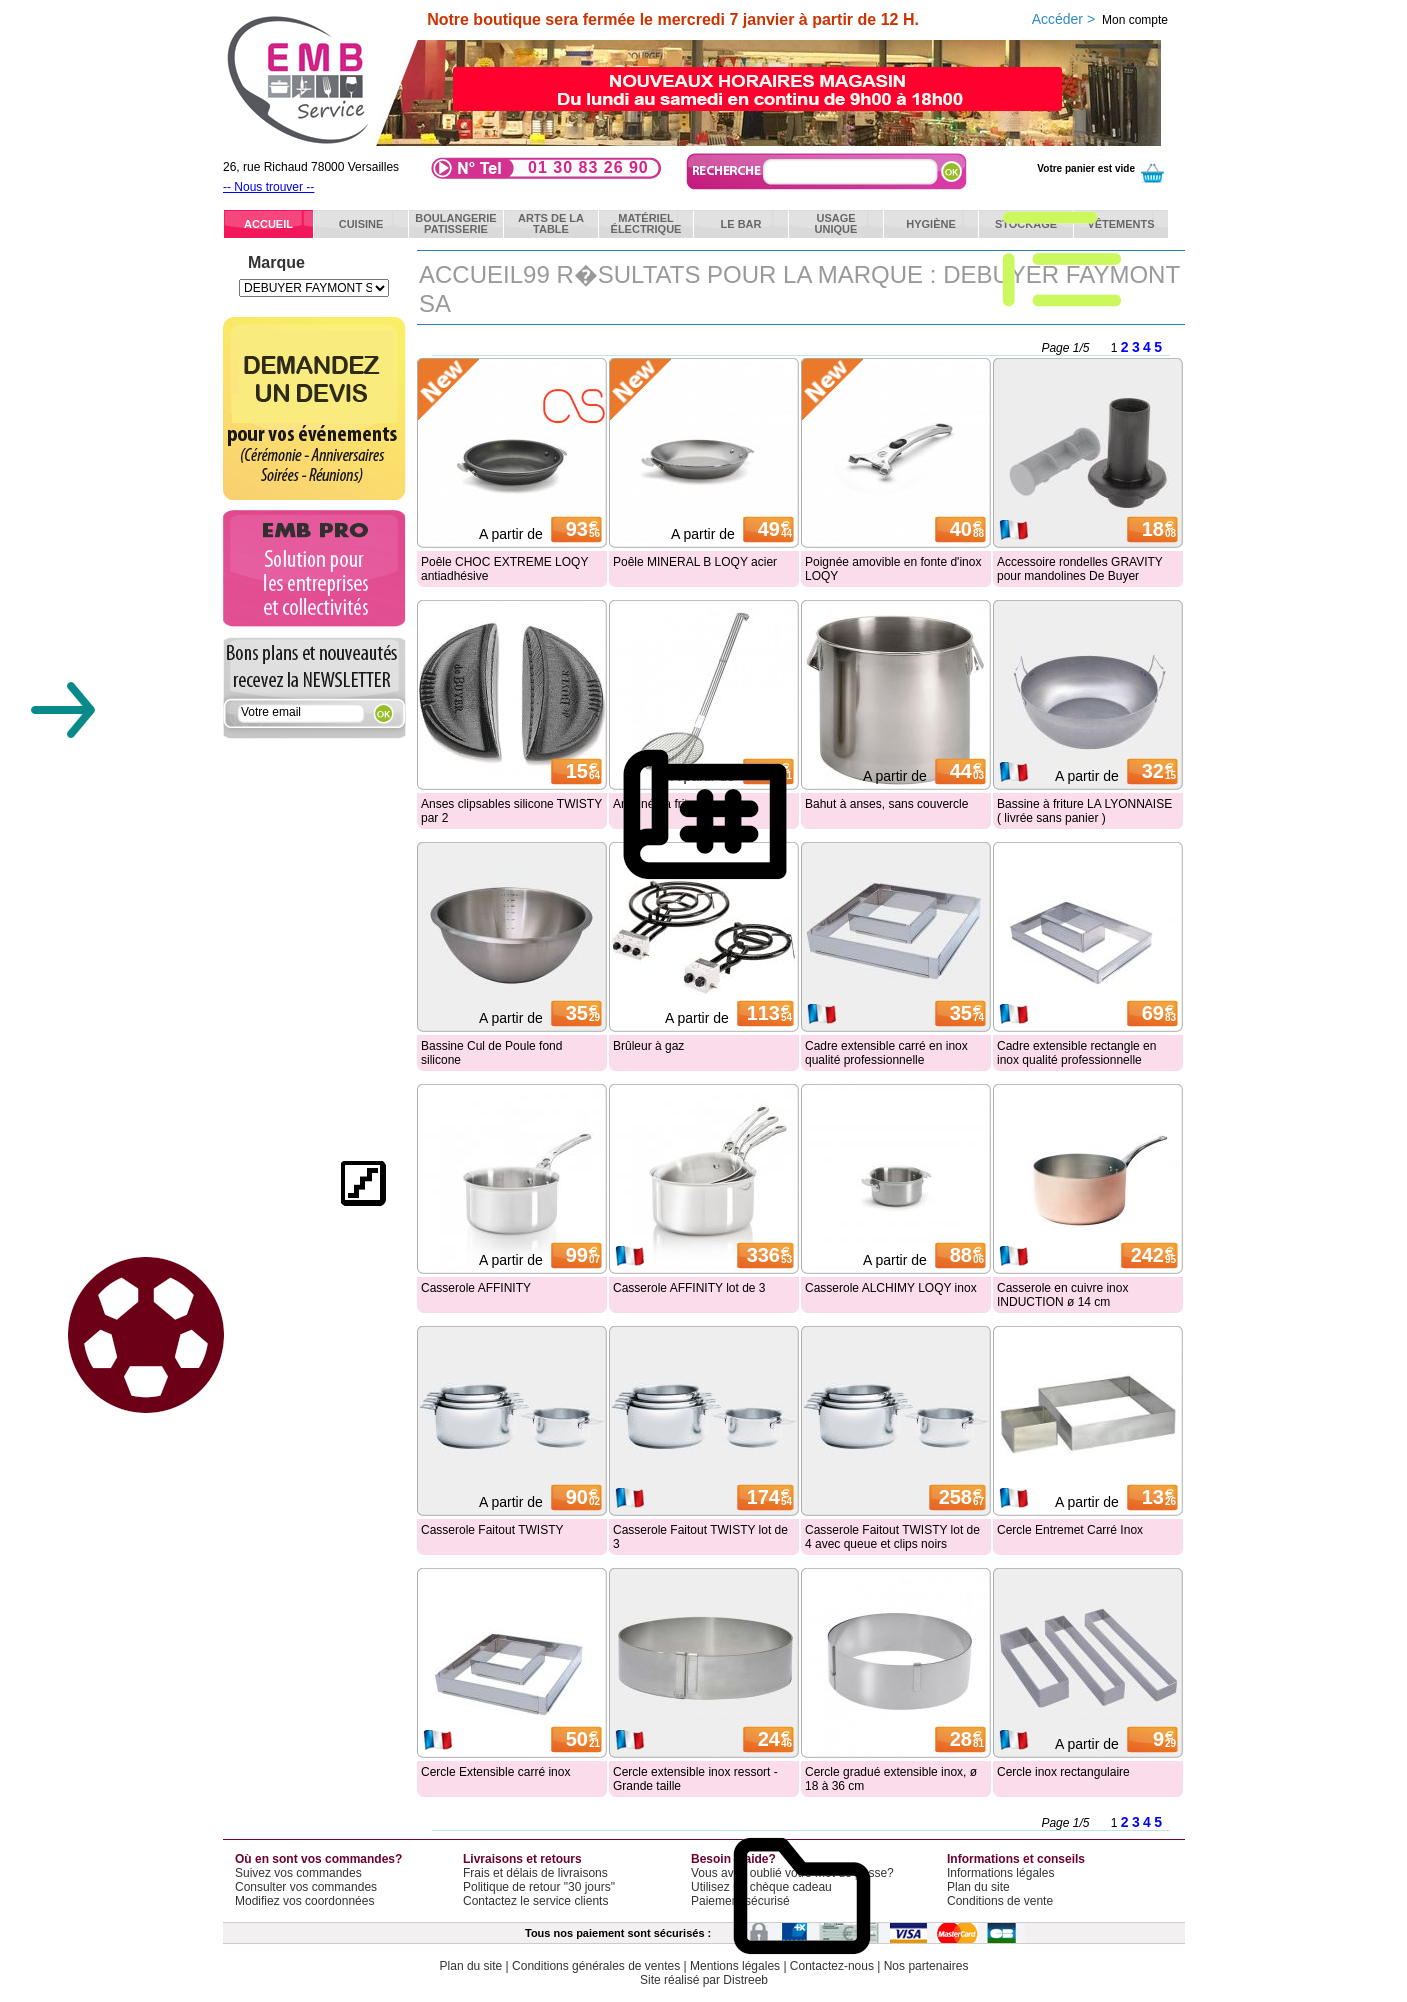 The image size is (1407, 2002). Describe the element at coordinates (146, 1335) in the screenshot. I see `access football or soccer content` at that location.